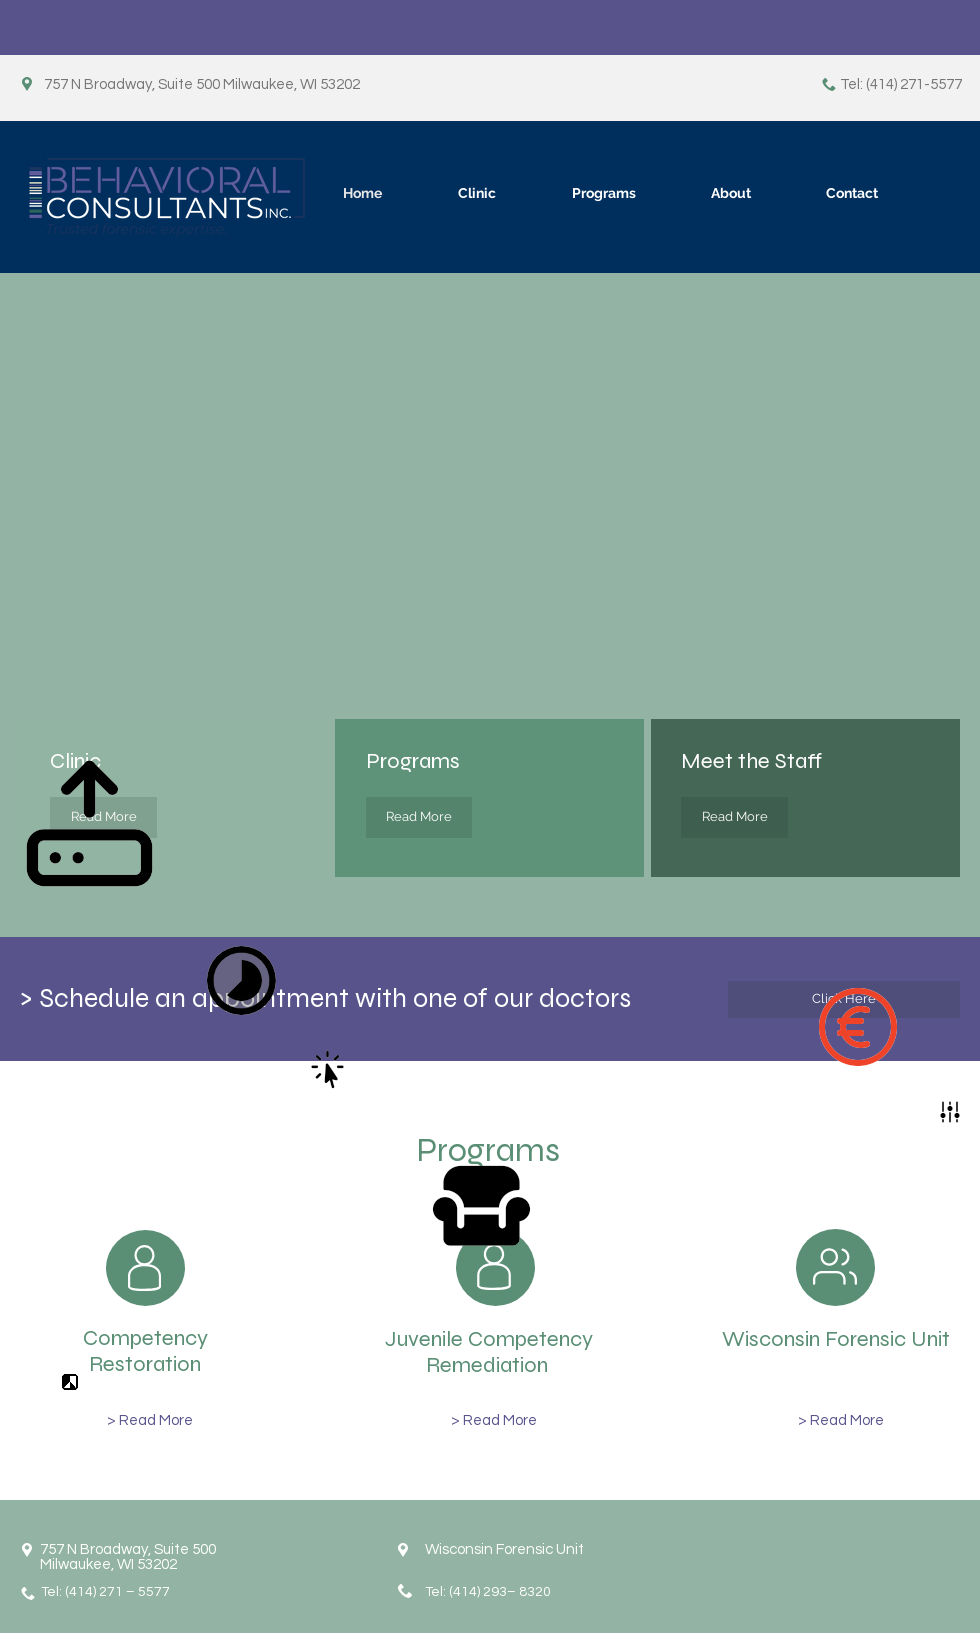 The height and width of the screenshot is (1633, 980). Describe the element at coordinates (481, 1207) in the screenshot. I see `browse furniture or home decor items` at that location.